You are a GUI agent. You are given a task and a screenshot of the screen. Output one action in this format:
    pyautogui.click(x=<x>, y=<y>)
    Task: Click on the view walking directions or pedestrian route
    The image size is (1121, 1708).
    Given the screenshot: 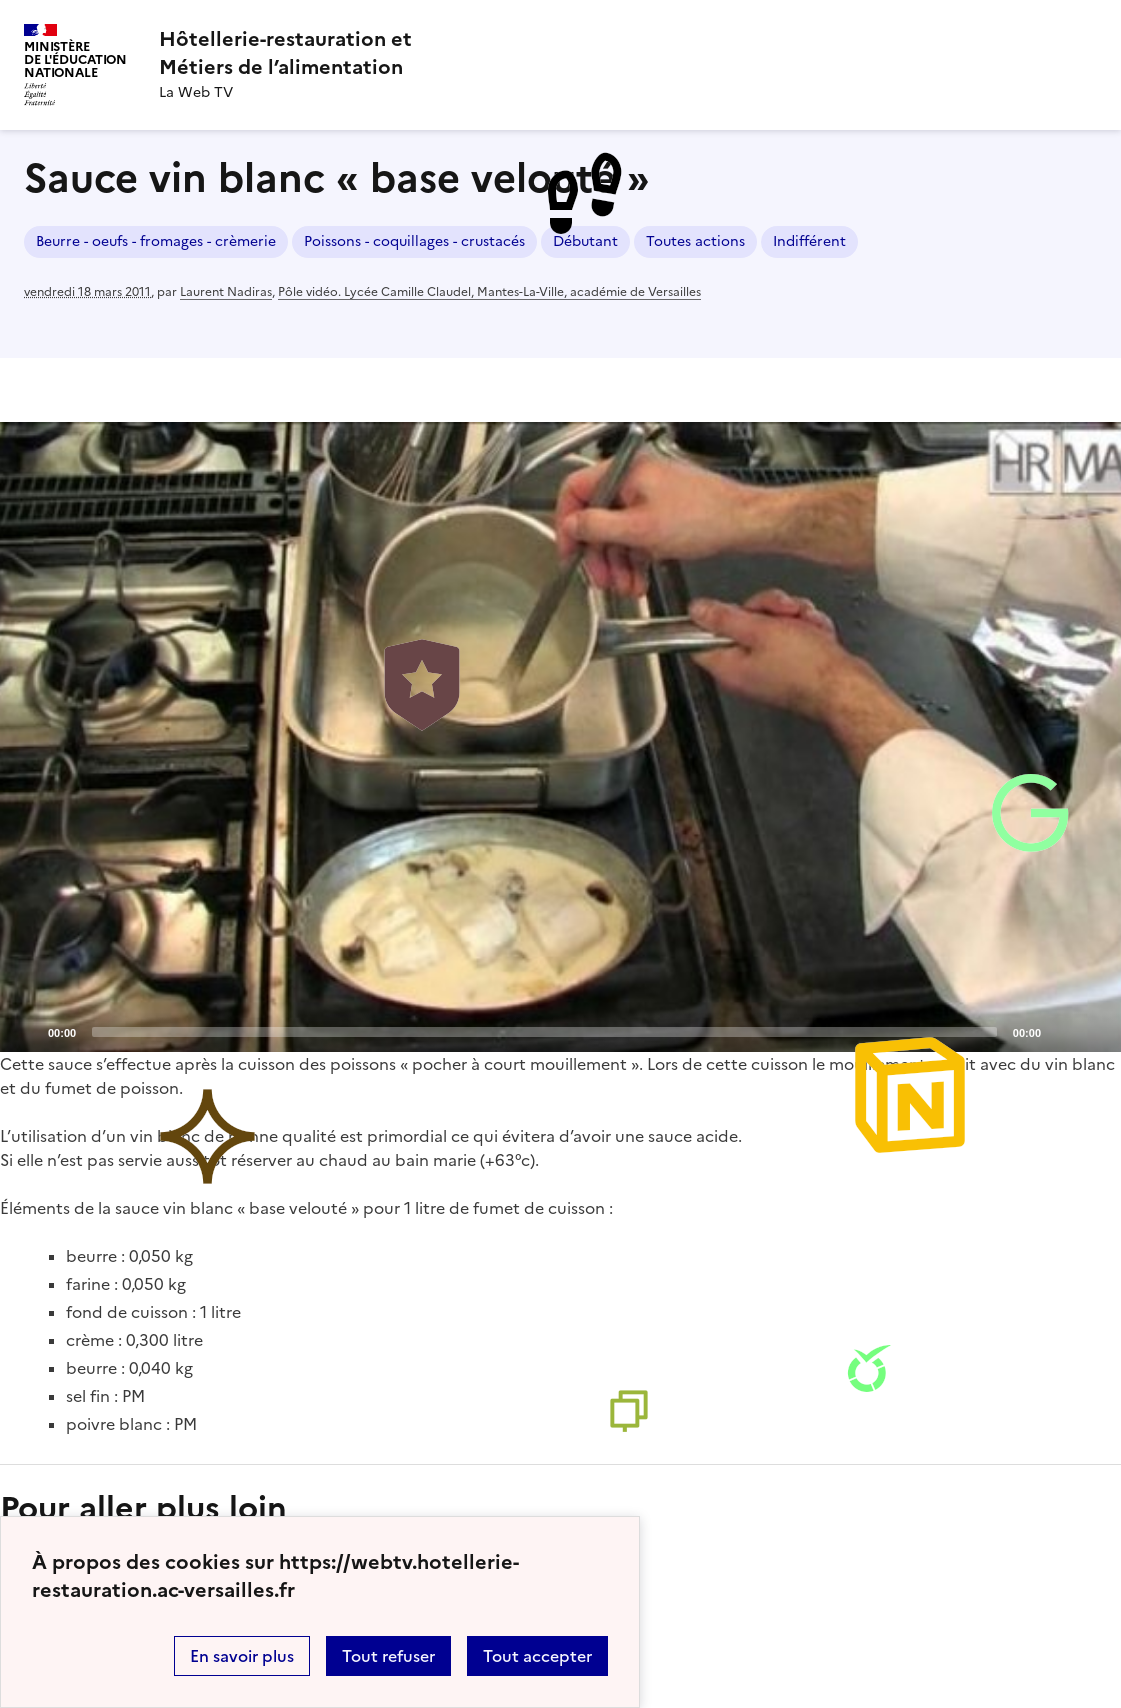 What is the action you would take?
    pyautogui.click(x=582, y=194)
    